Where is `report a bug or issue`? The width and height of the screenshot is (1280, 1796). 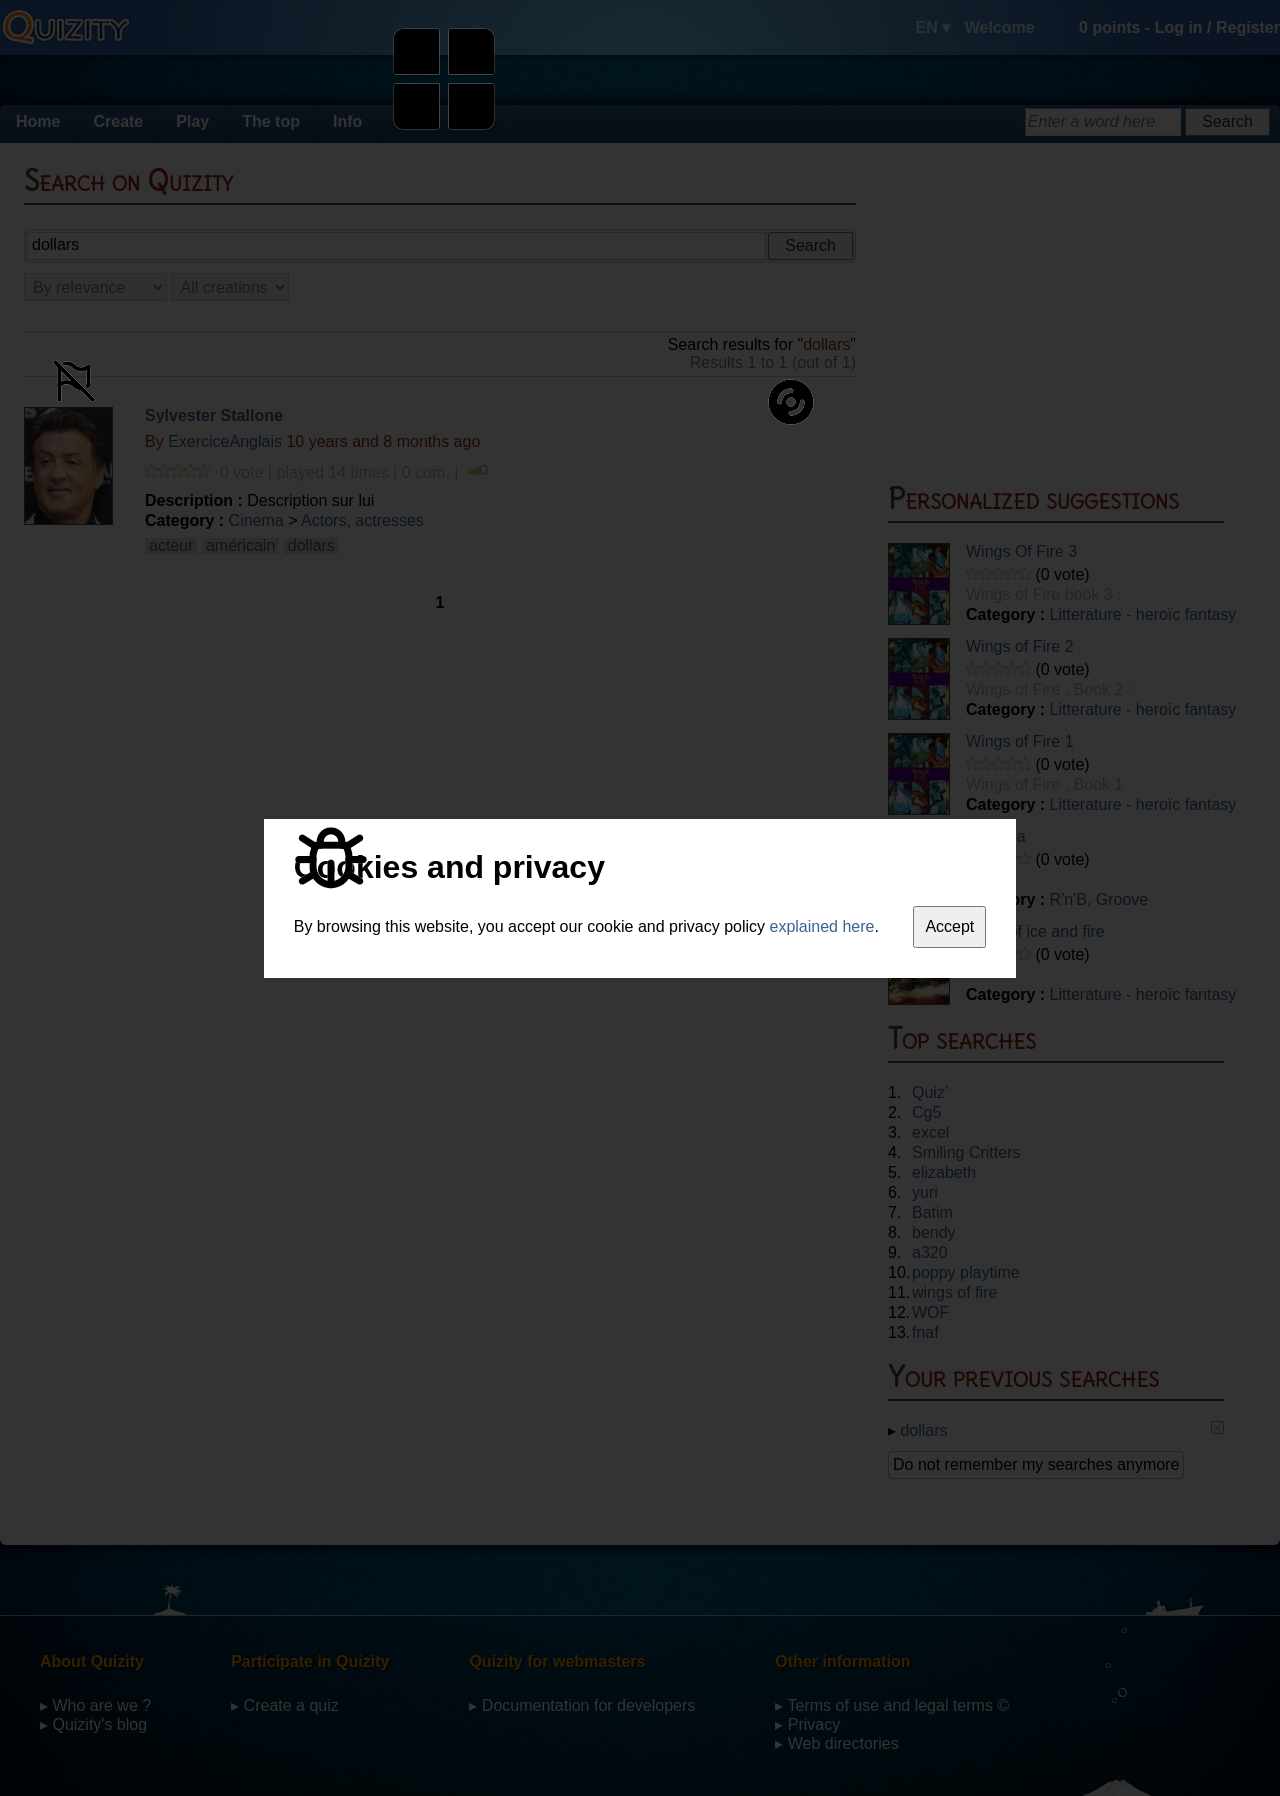 report a bug or issue is located at coordinates (331, 856).